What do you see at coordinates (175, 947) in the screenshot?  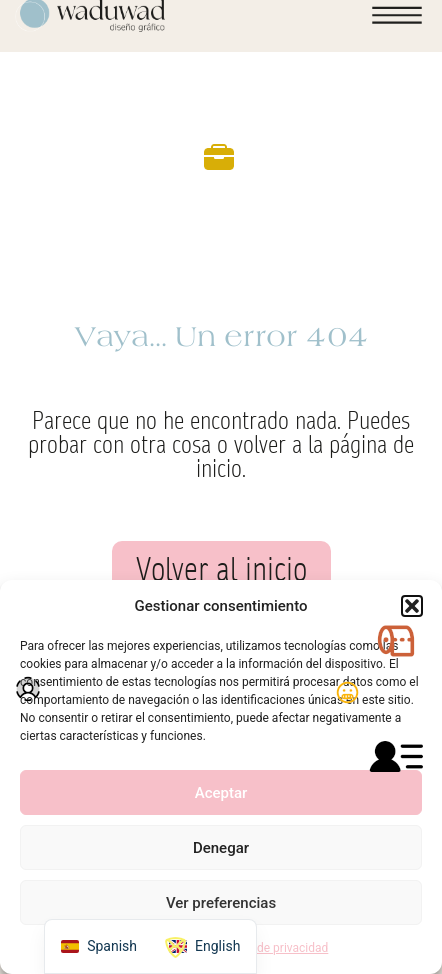 I see `open ctemplar secure email service` at bounding box center [175, 947].